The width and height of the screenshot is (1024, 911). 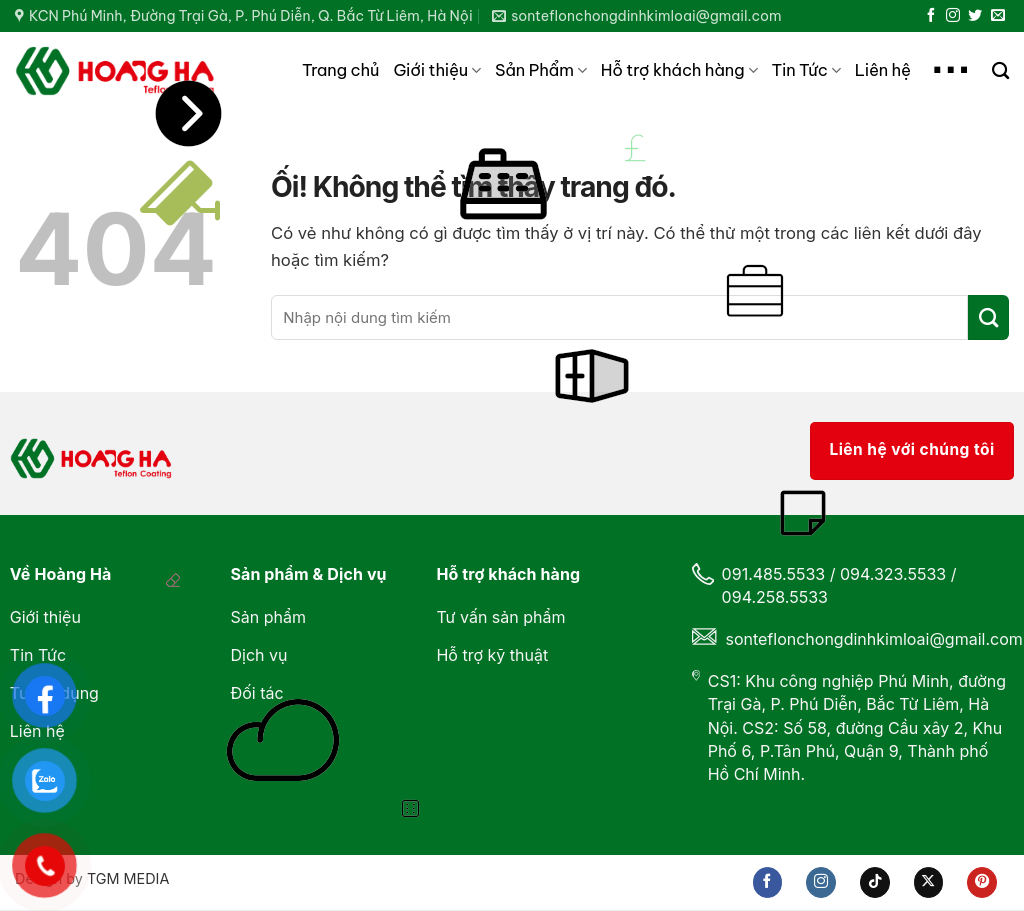 I want to click on access point of sale or checkout, so click(x=503, y=188).